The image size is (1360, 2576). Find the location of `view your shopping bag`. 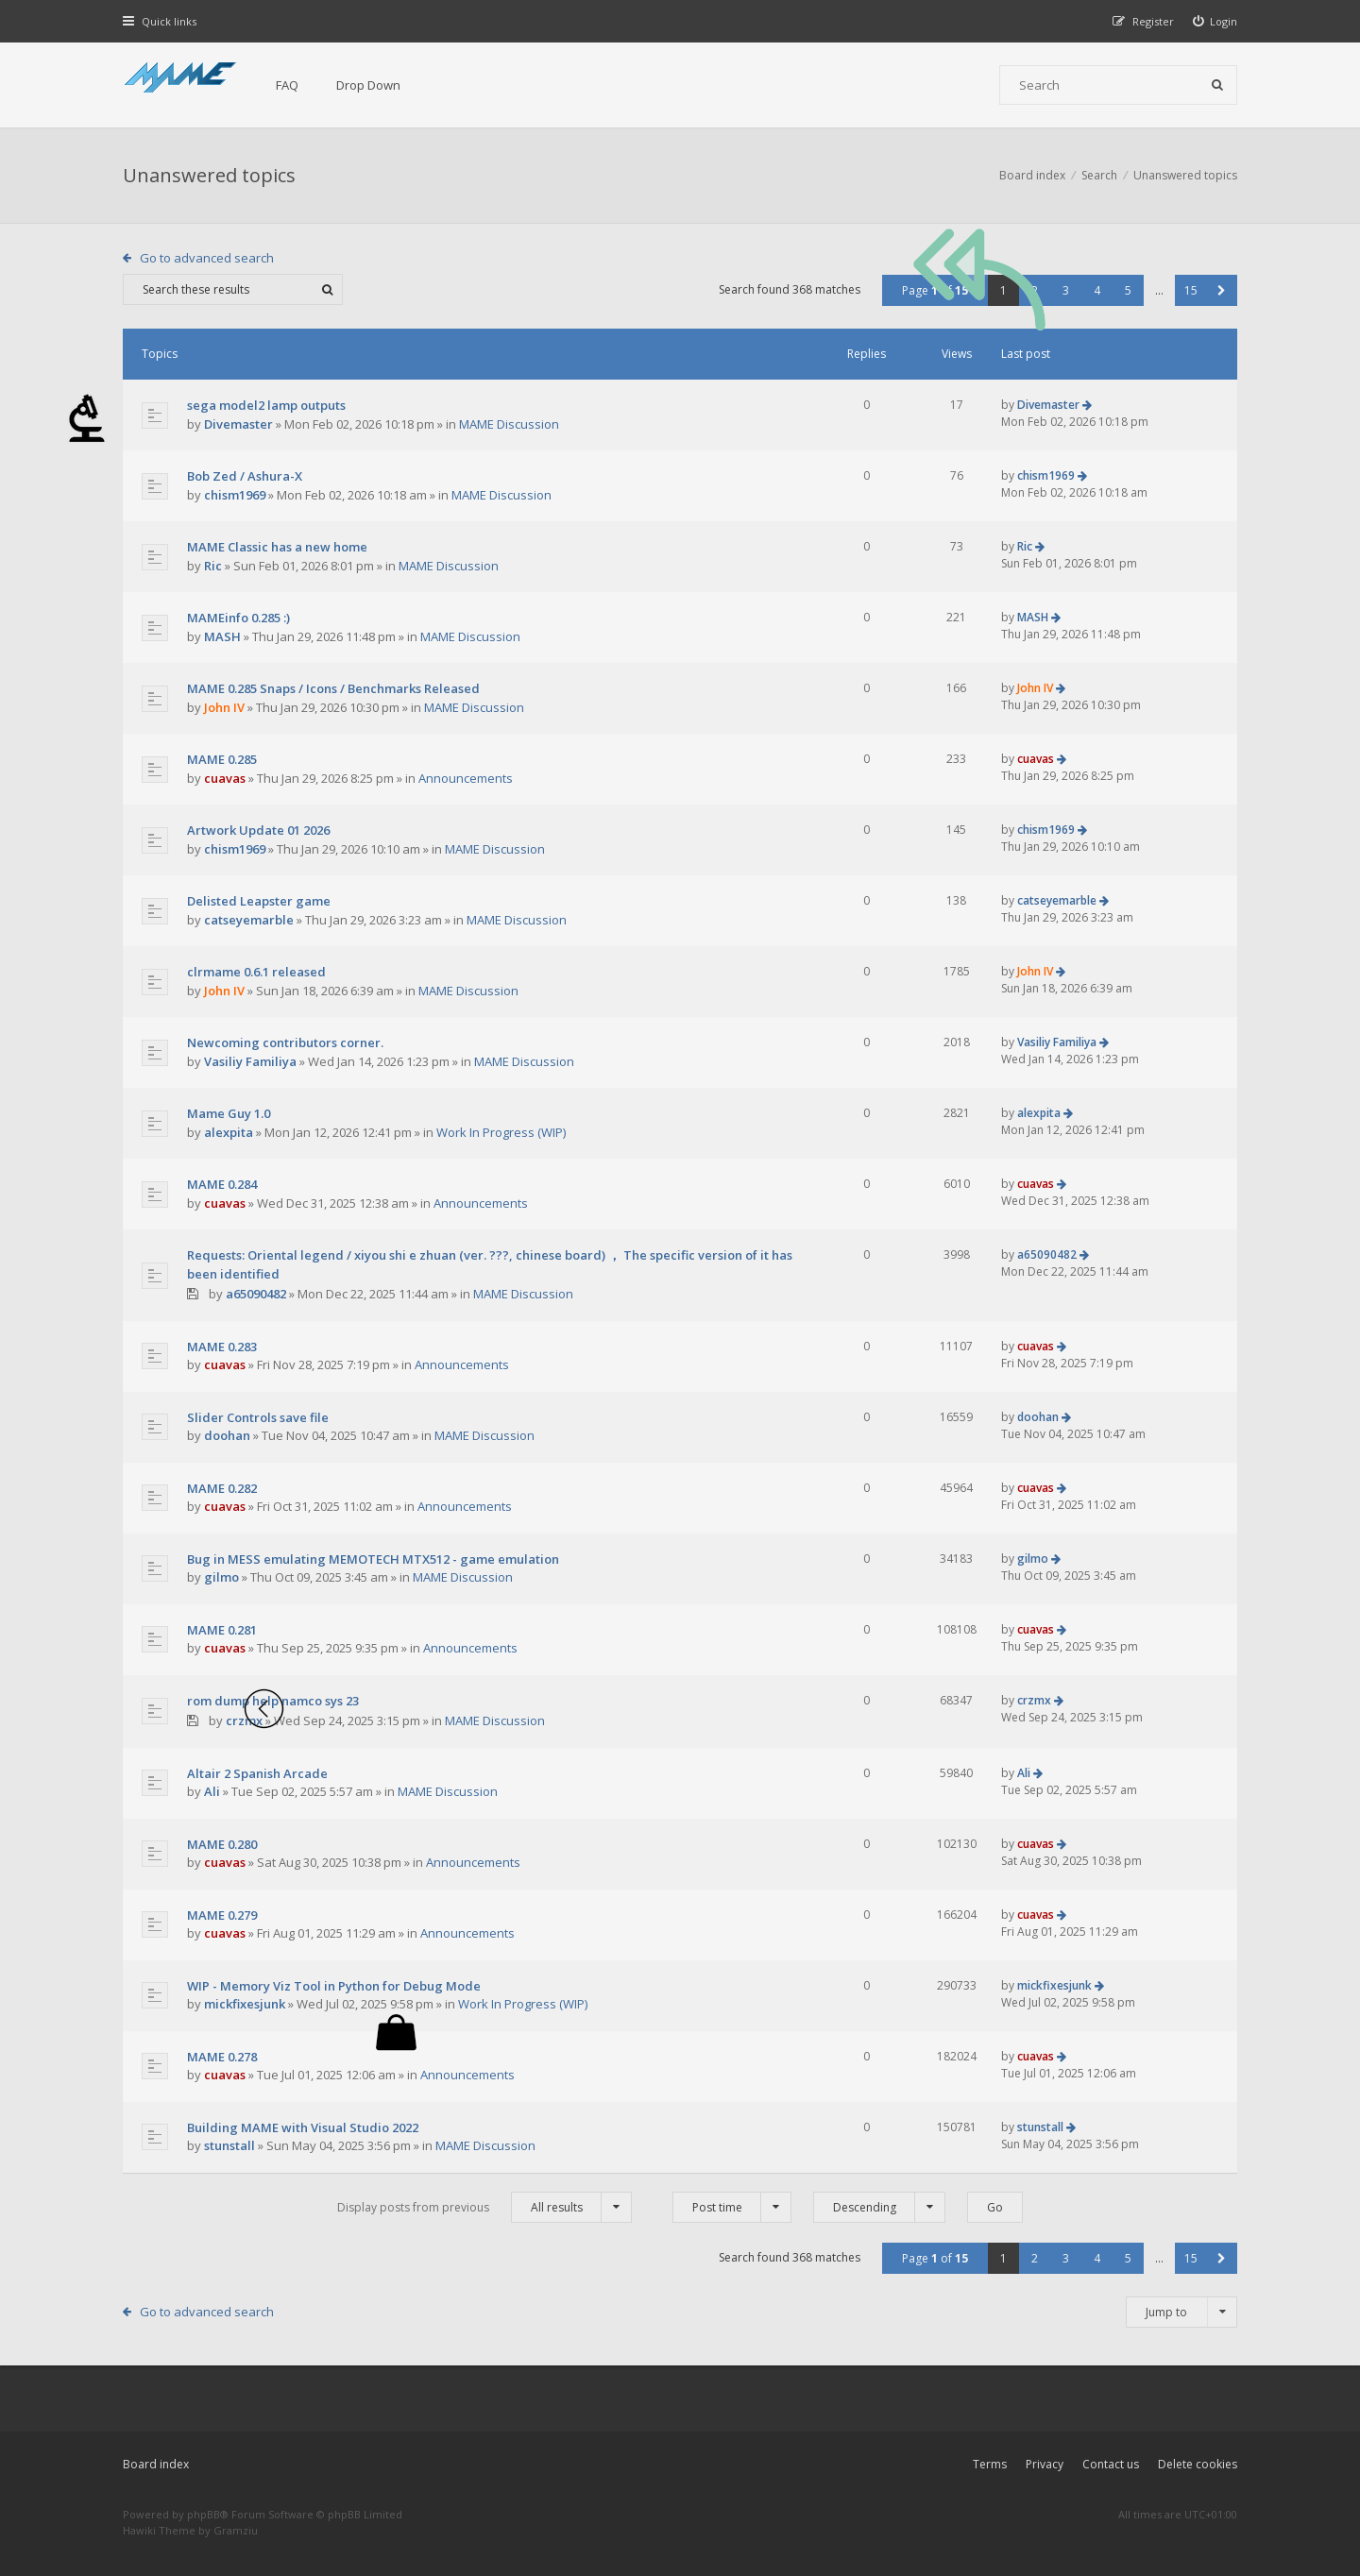

view your shopping bag is located at coordinates (396, 2034).